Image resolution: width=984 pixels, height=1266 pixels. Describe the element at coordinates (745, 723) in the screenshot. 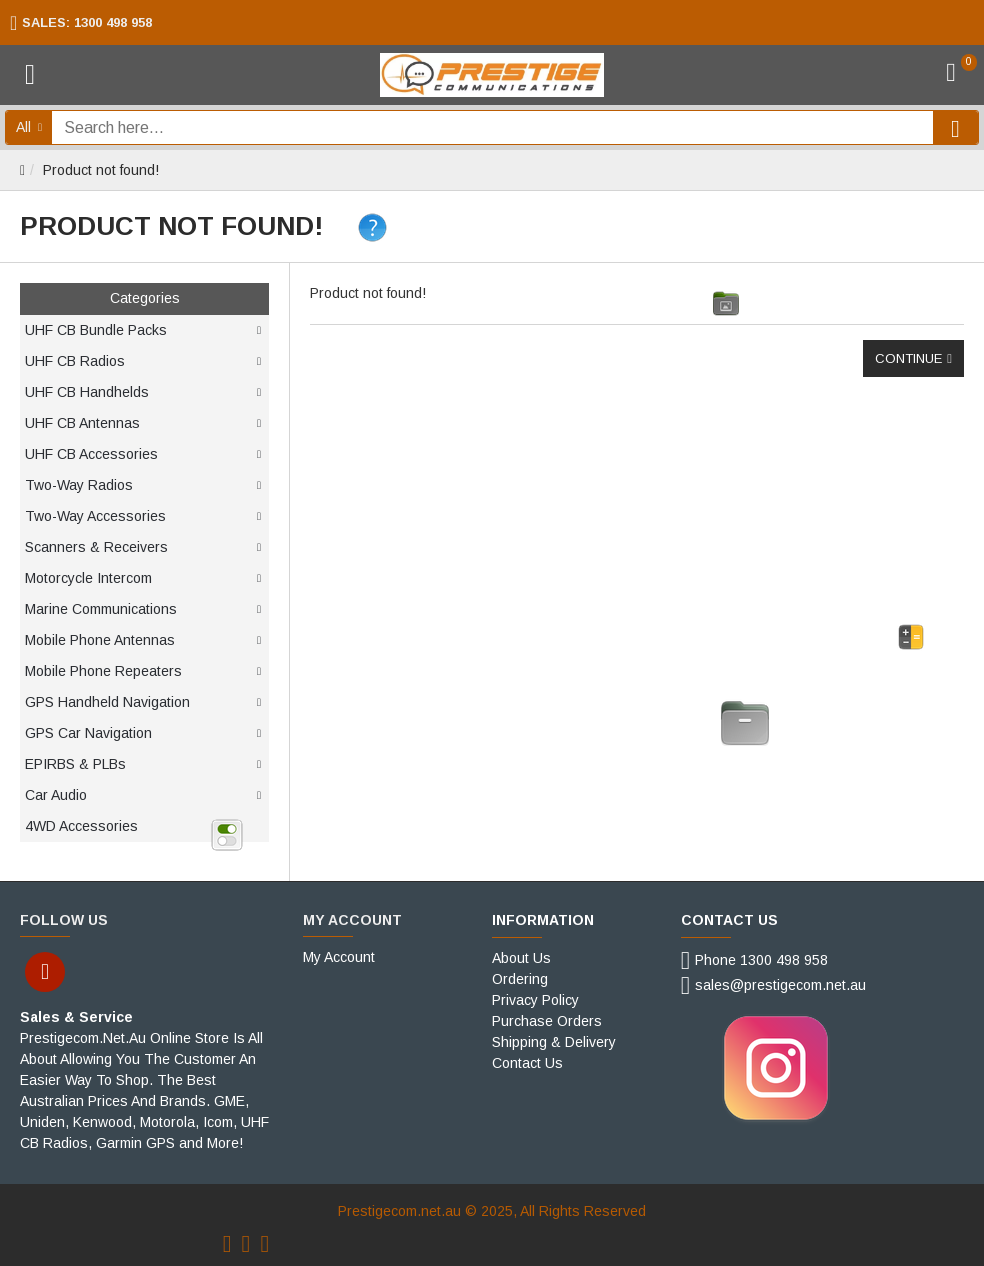

I see `open the file manager application` at that location.